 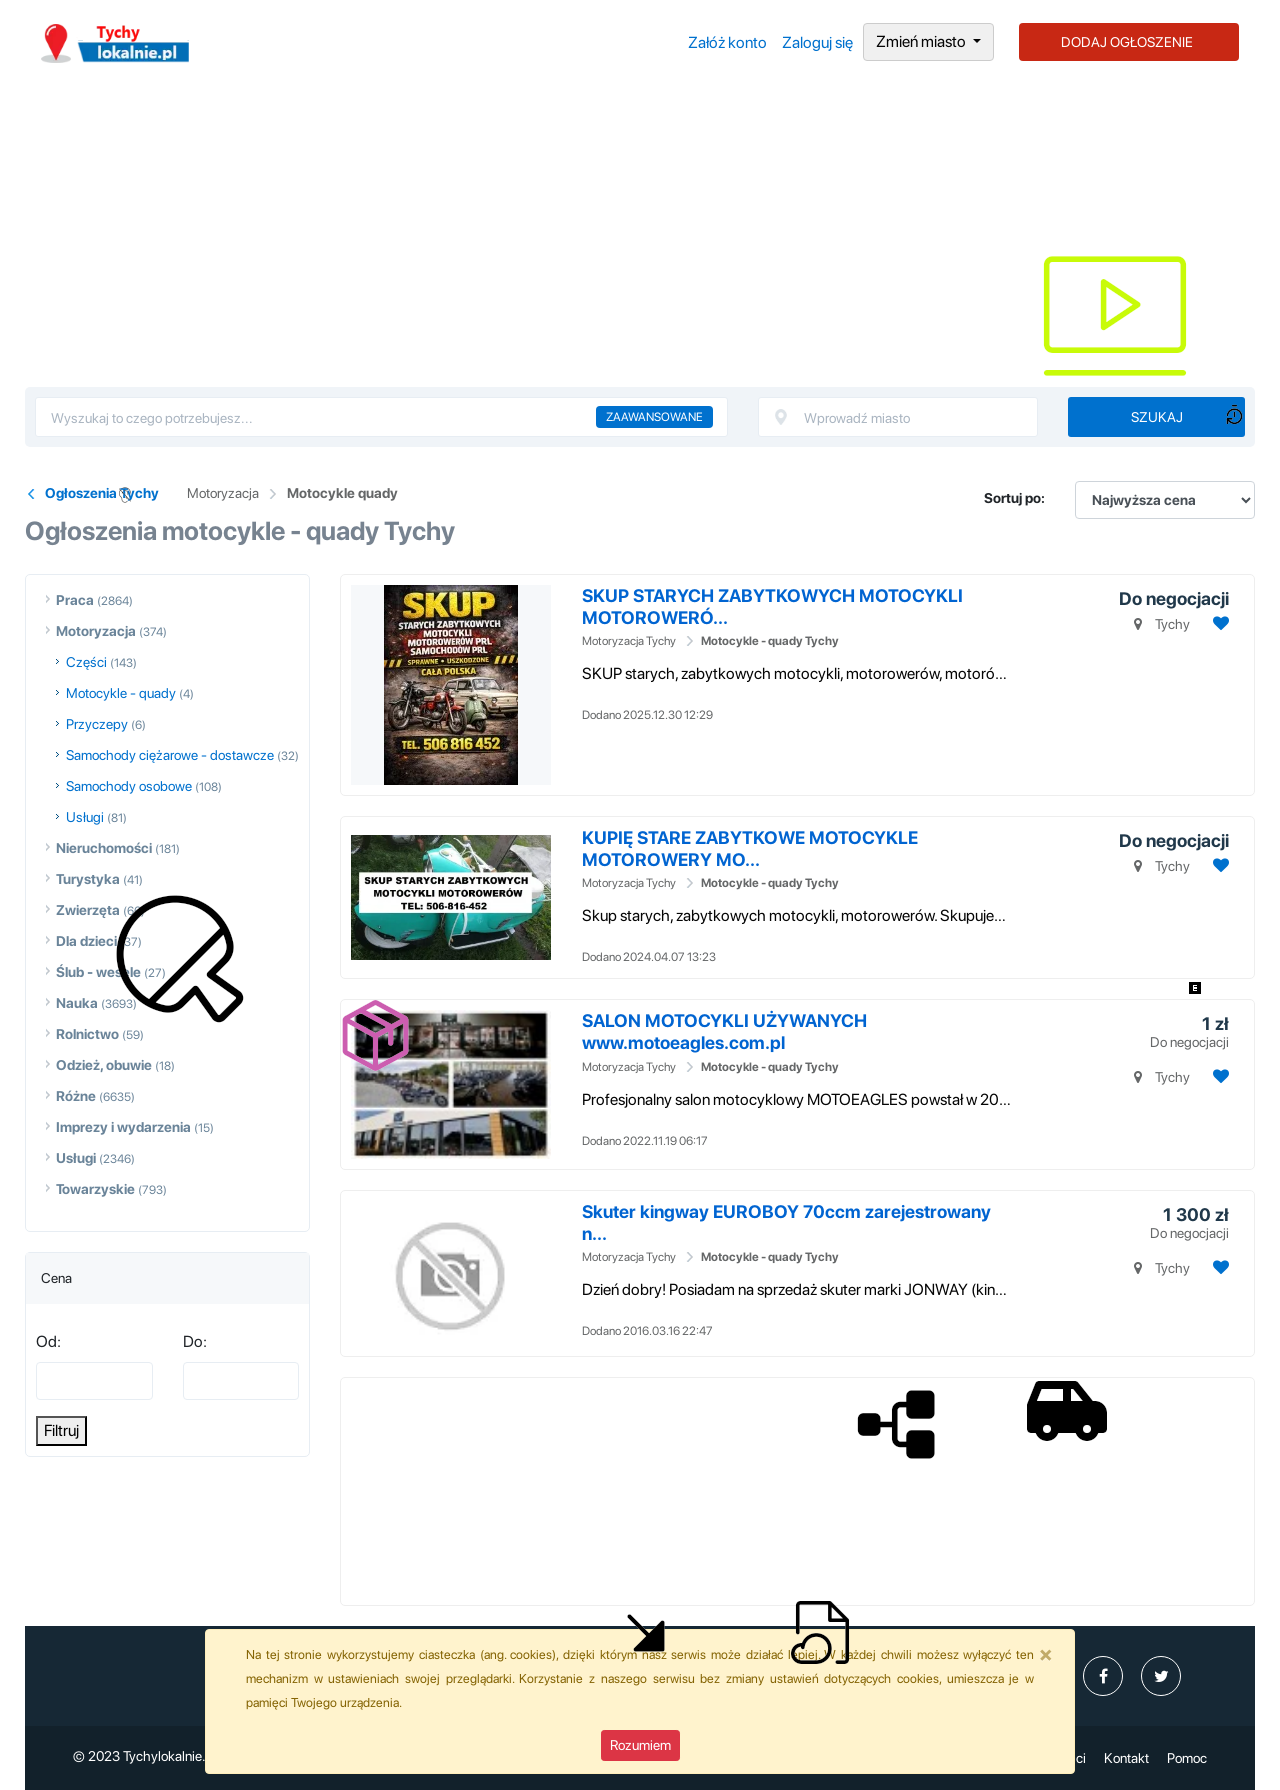 What do you see at coordinates (1115, 316) in the screenshot?
I see `play or watch a video` at bounding box center [1115, 316].